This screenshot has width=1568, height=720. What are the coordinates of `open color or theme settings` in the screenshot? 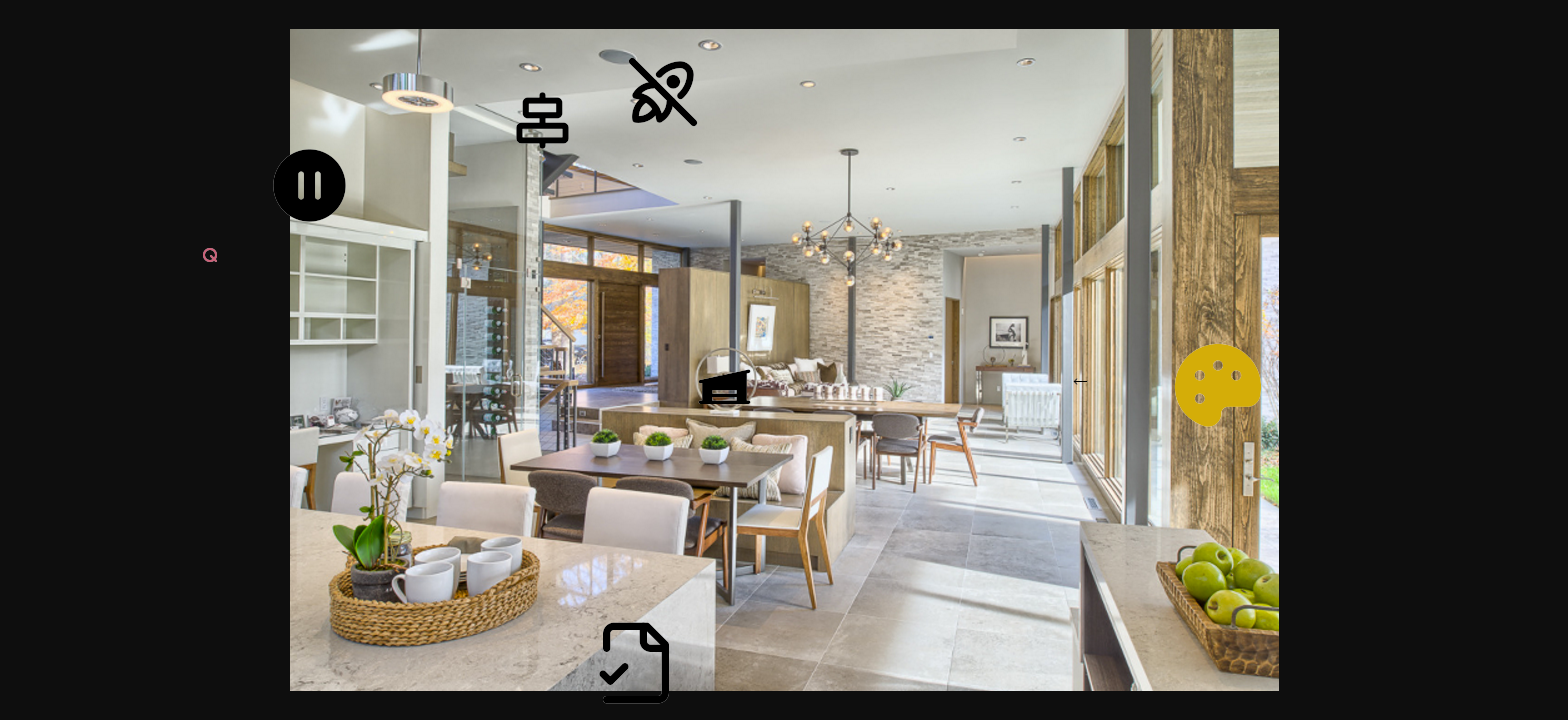 It's located at (1218, 387).